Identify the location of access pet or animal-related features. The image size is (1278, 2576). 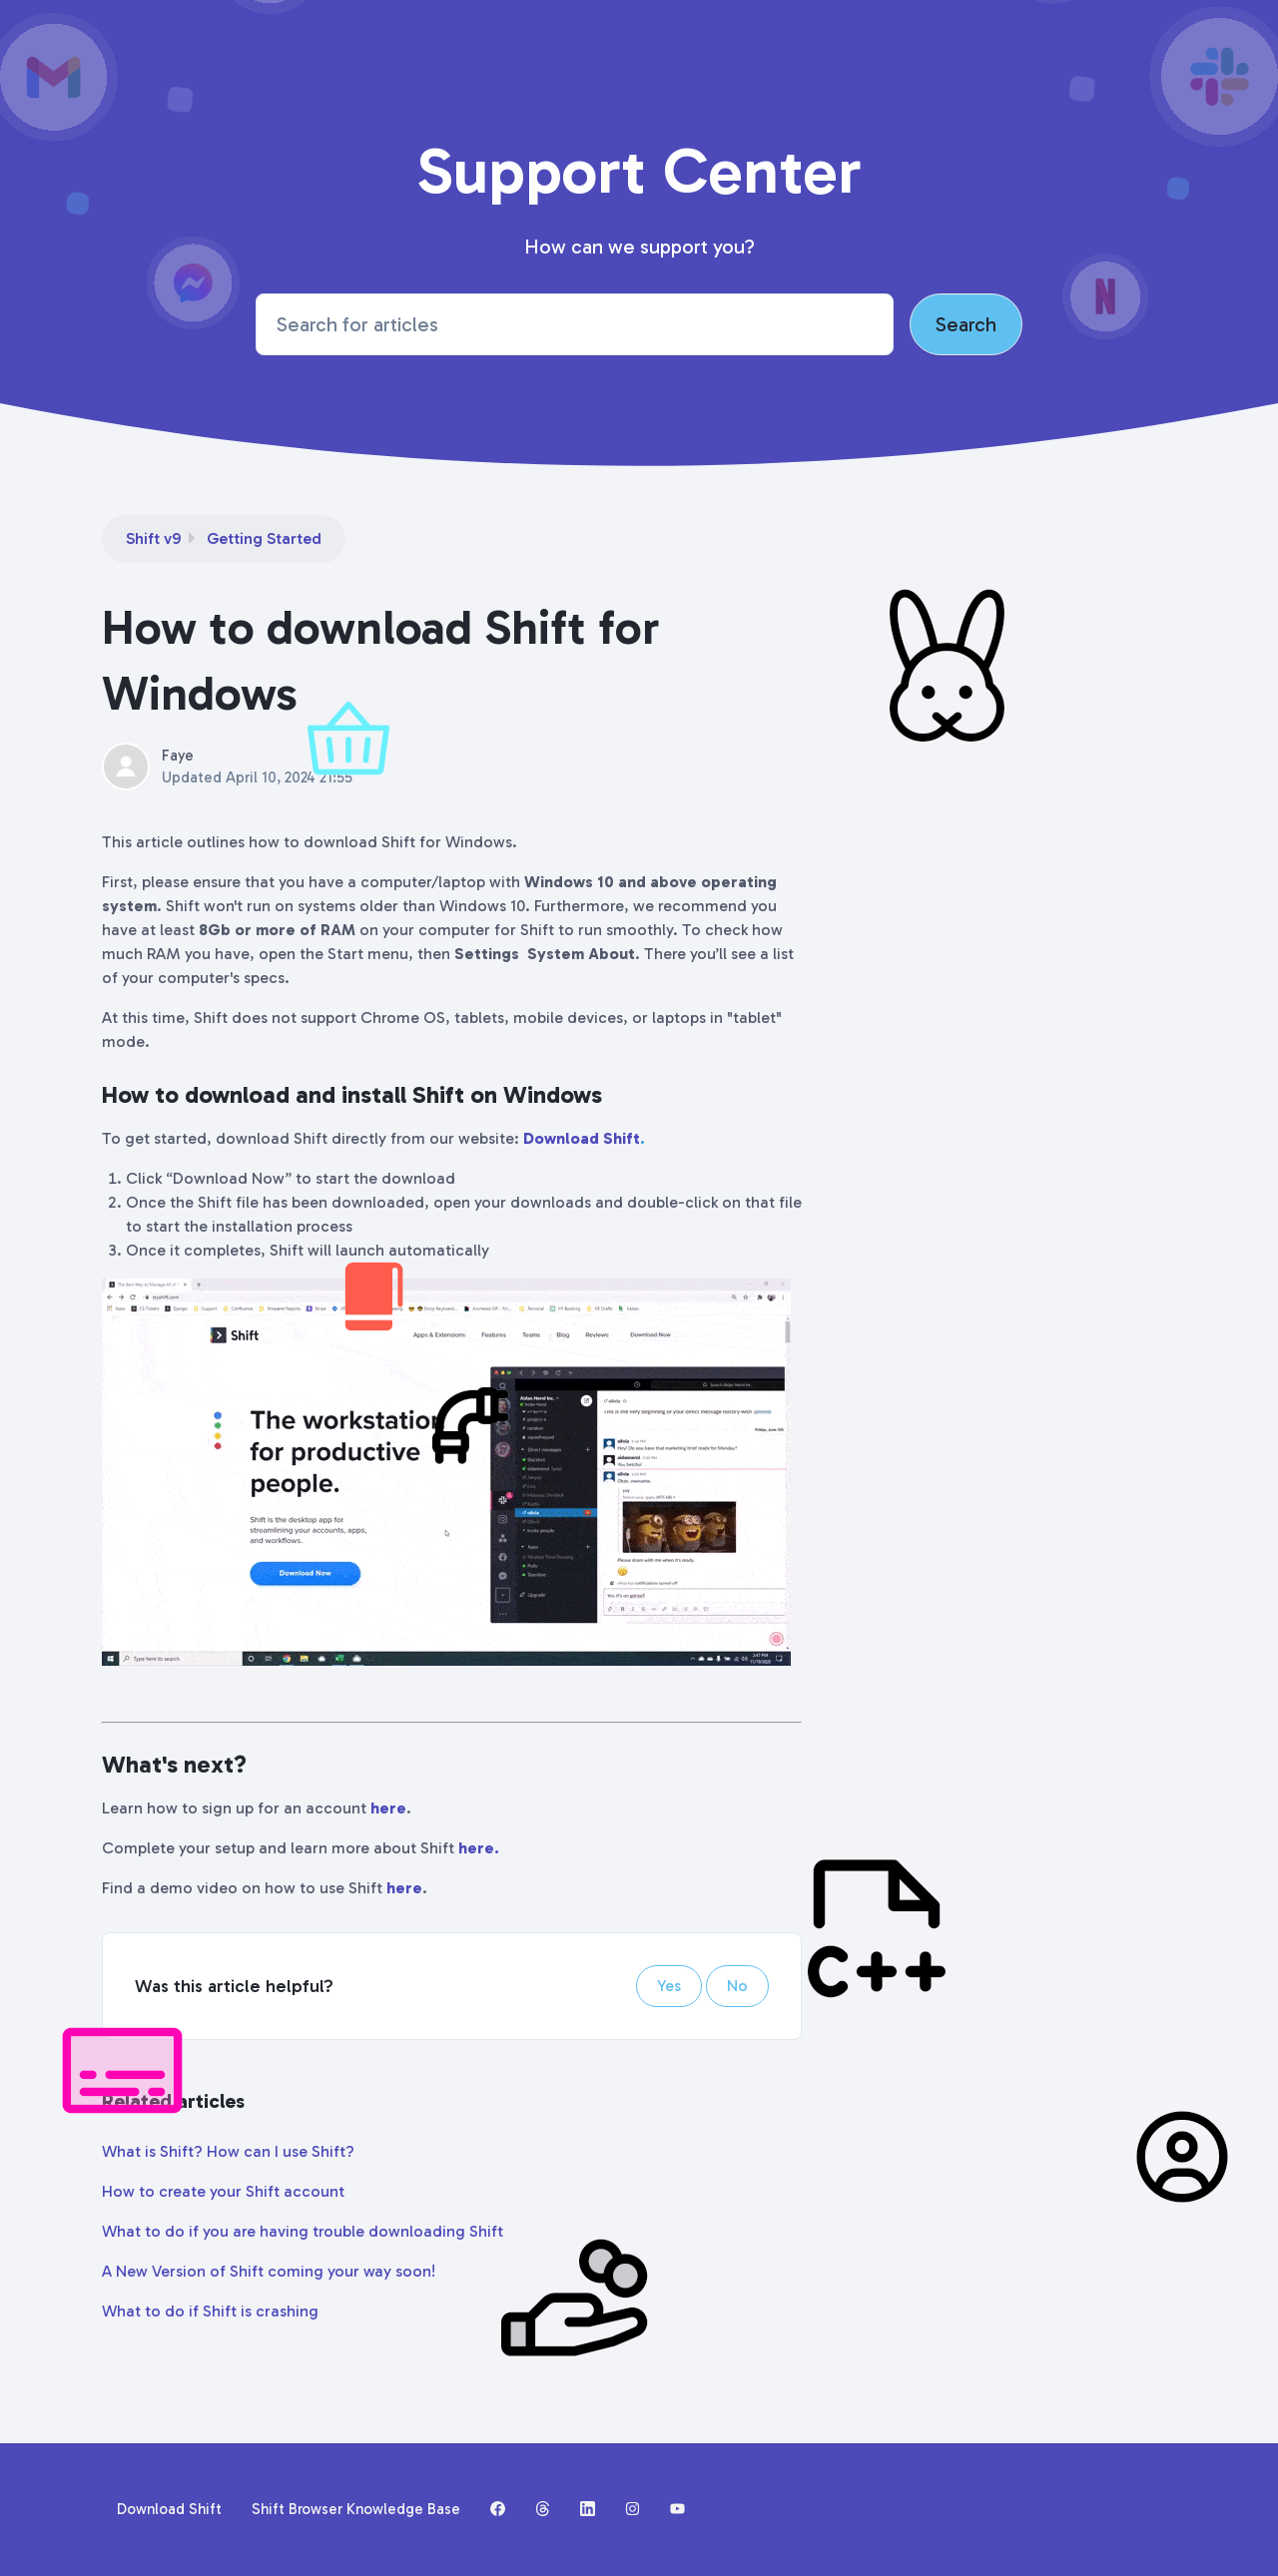
(947, 668).